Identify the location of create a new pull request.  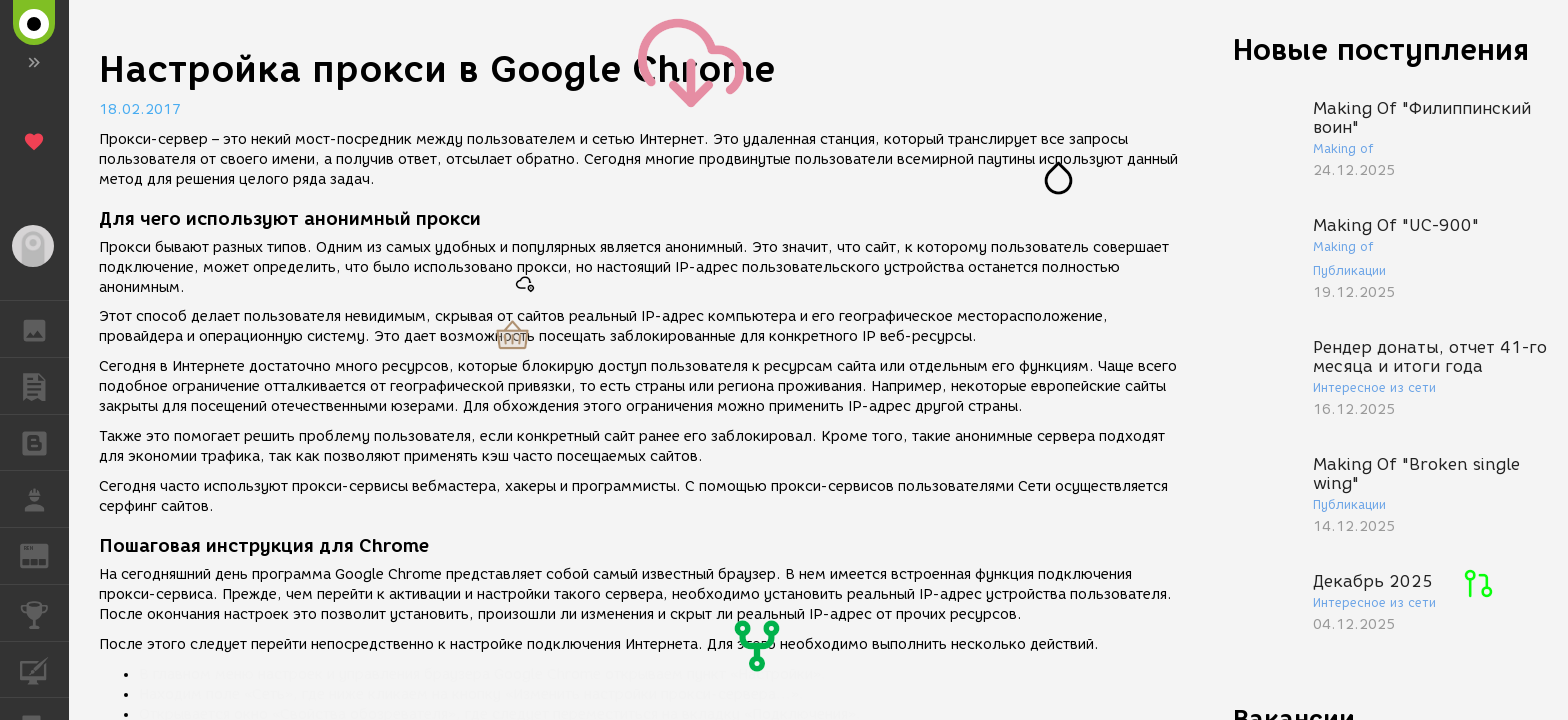
(1478, 583).